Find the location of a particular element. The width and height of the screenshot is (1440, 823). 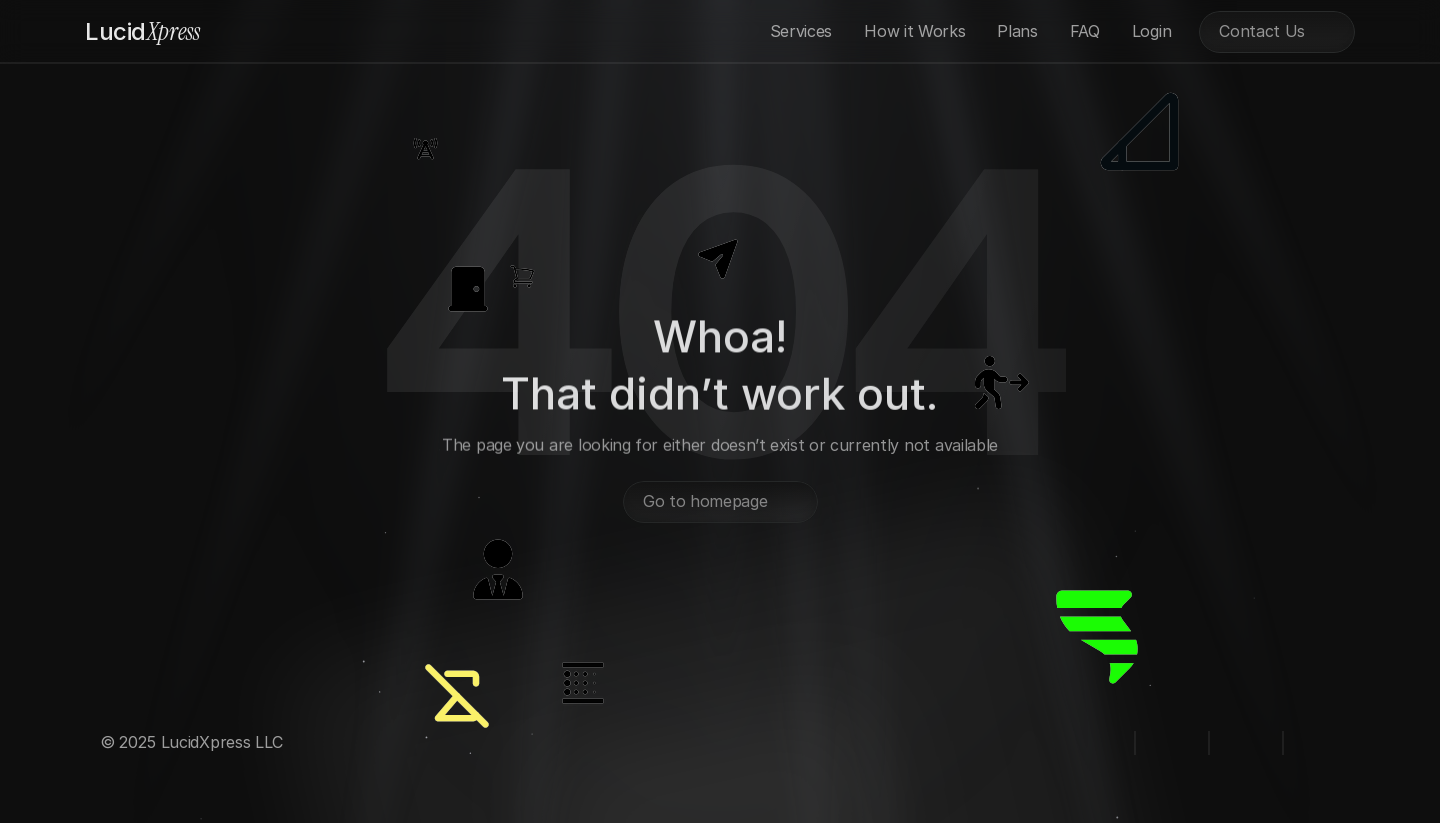

indicates cellular network or mobile signal status is located at coordinates (425, 148).